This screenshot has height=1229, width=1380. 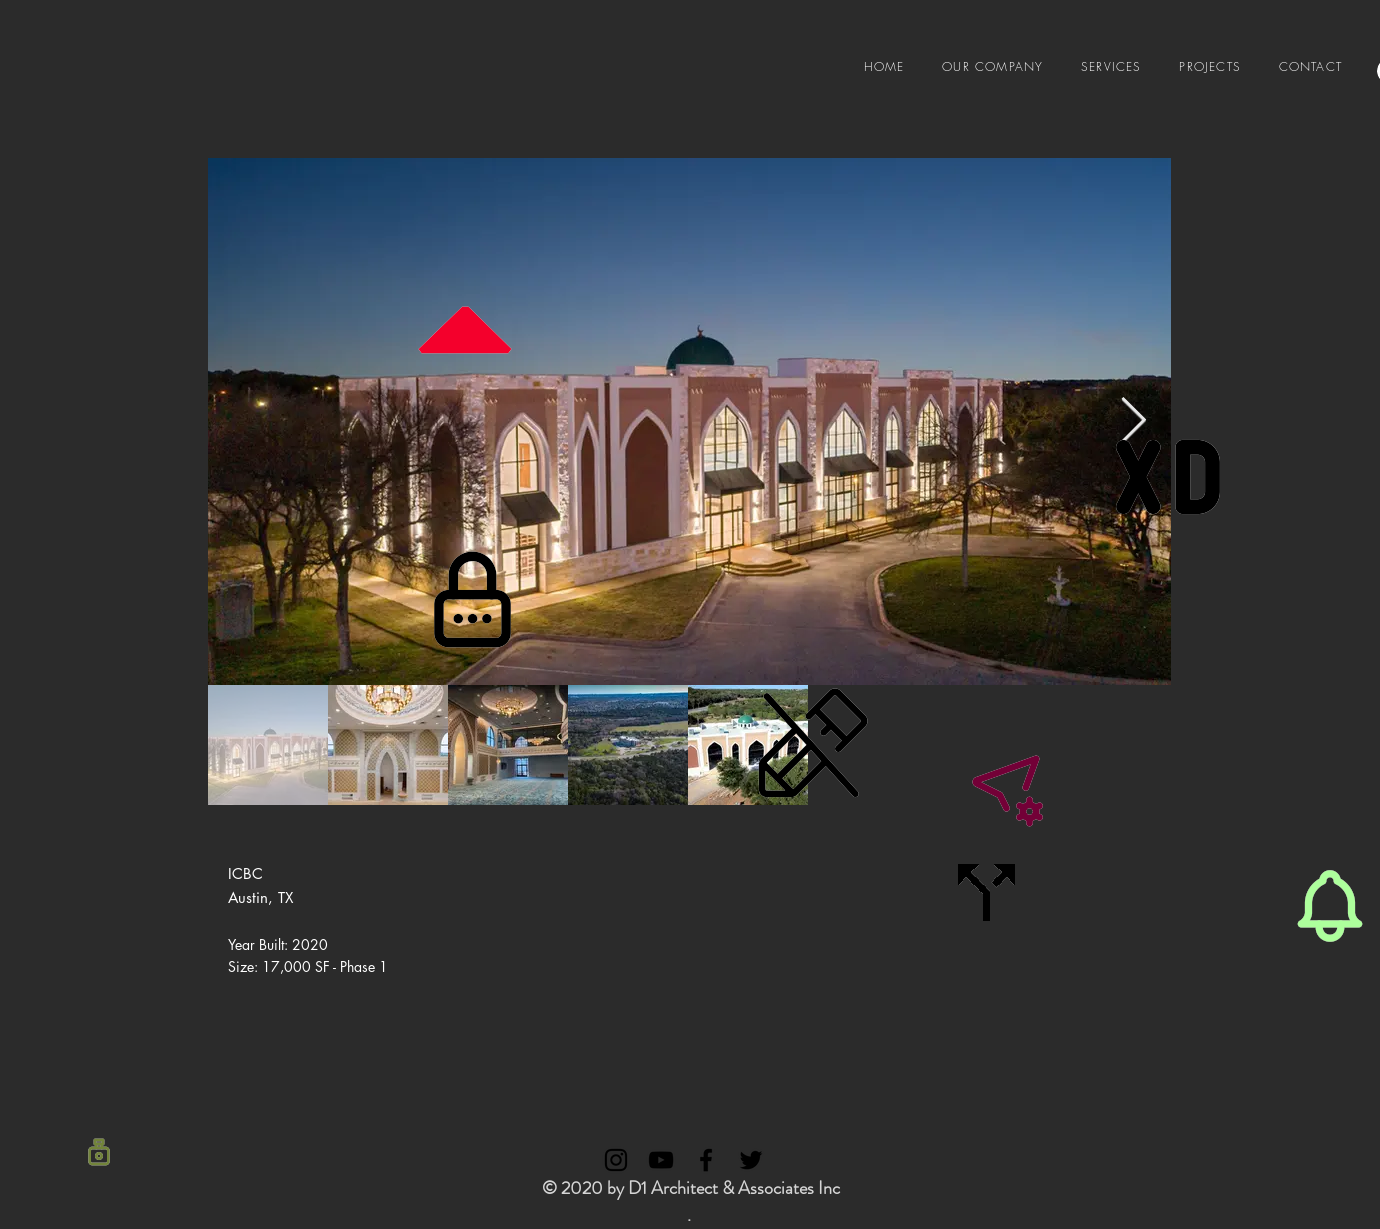 I want to click on view notifications, so click(x=1330, y=906).